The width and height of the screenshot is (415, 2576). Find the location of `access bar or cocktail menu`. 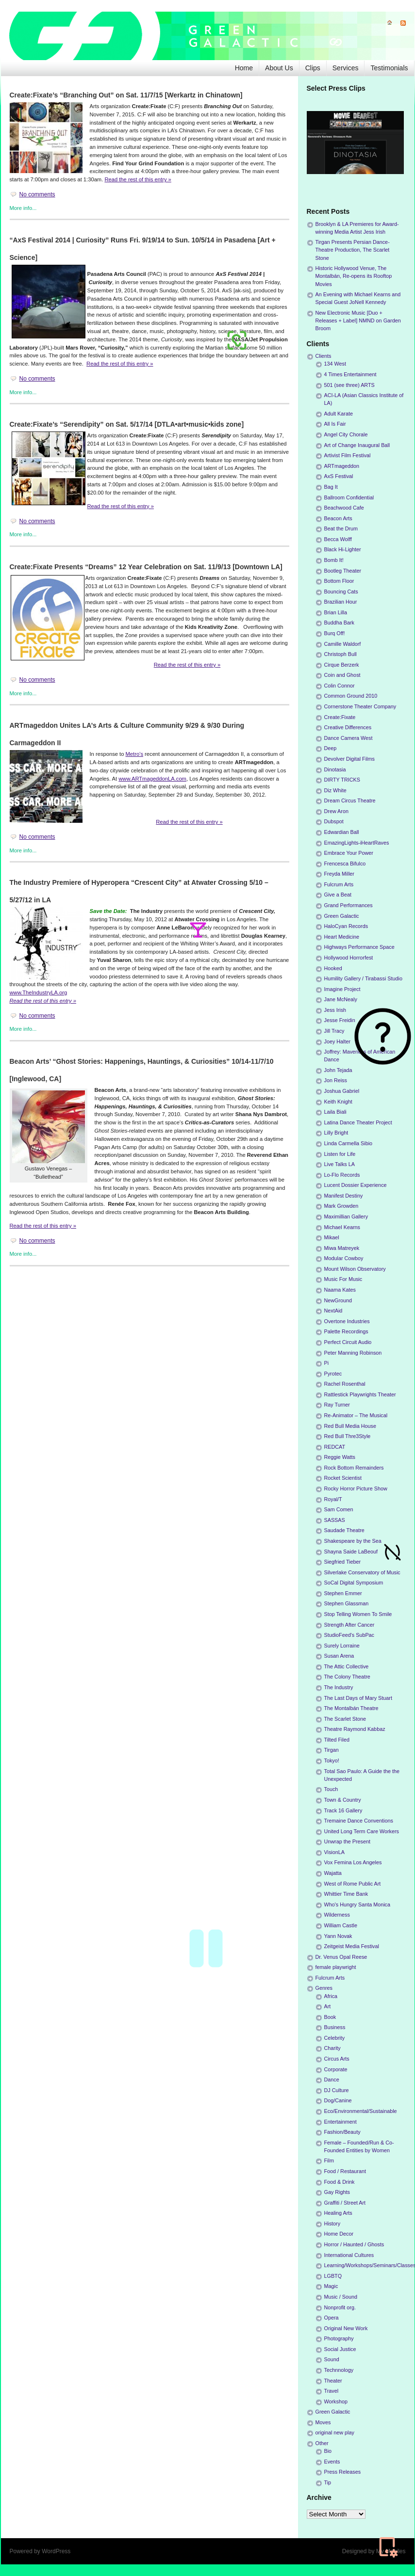

access bar or cocktail menu is located at coordinates (198, 929).